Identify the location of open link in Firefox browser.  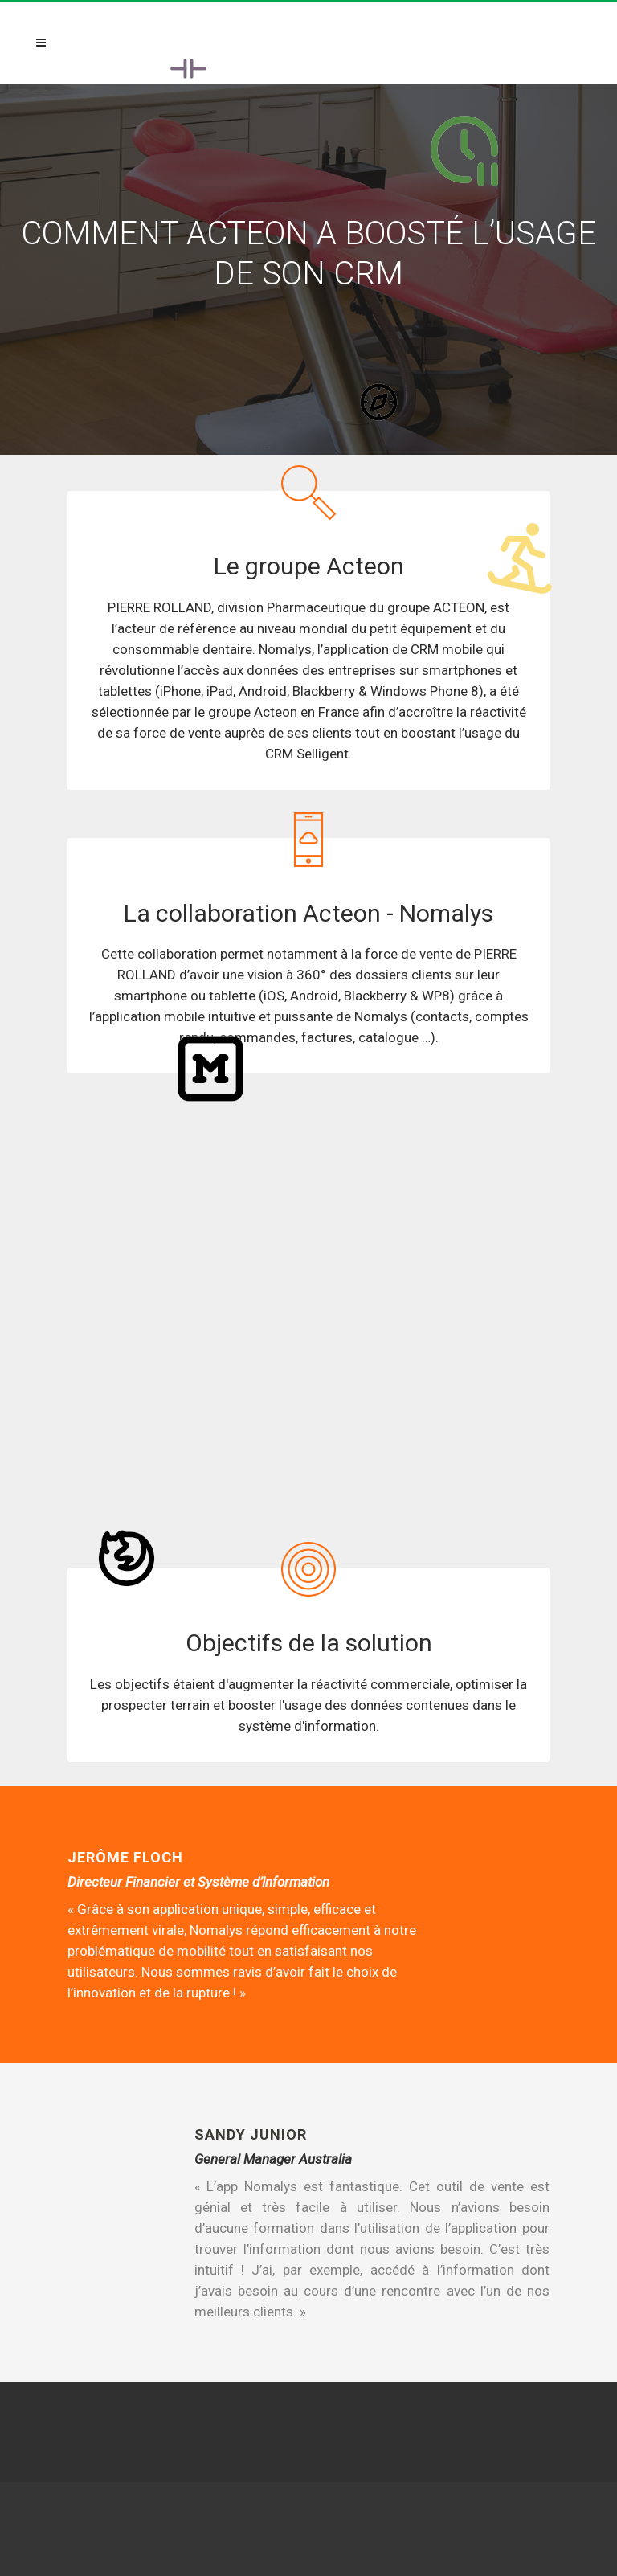
(126, 1558).